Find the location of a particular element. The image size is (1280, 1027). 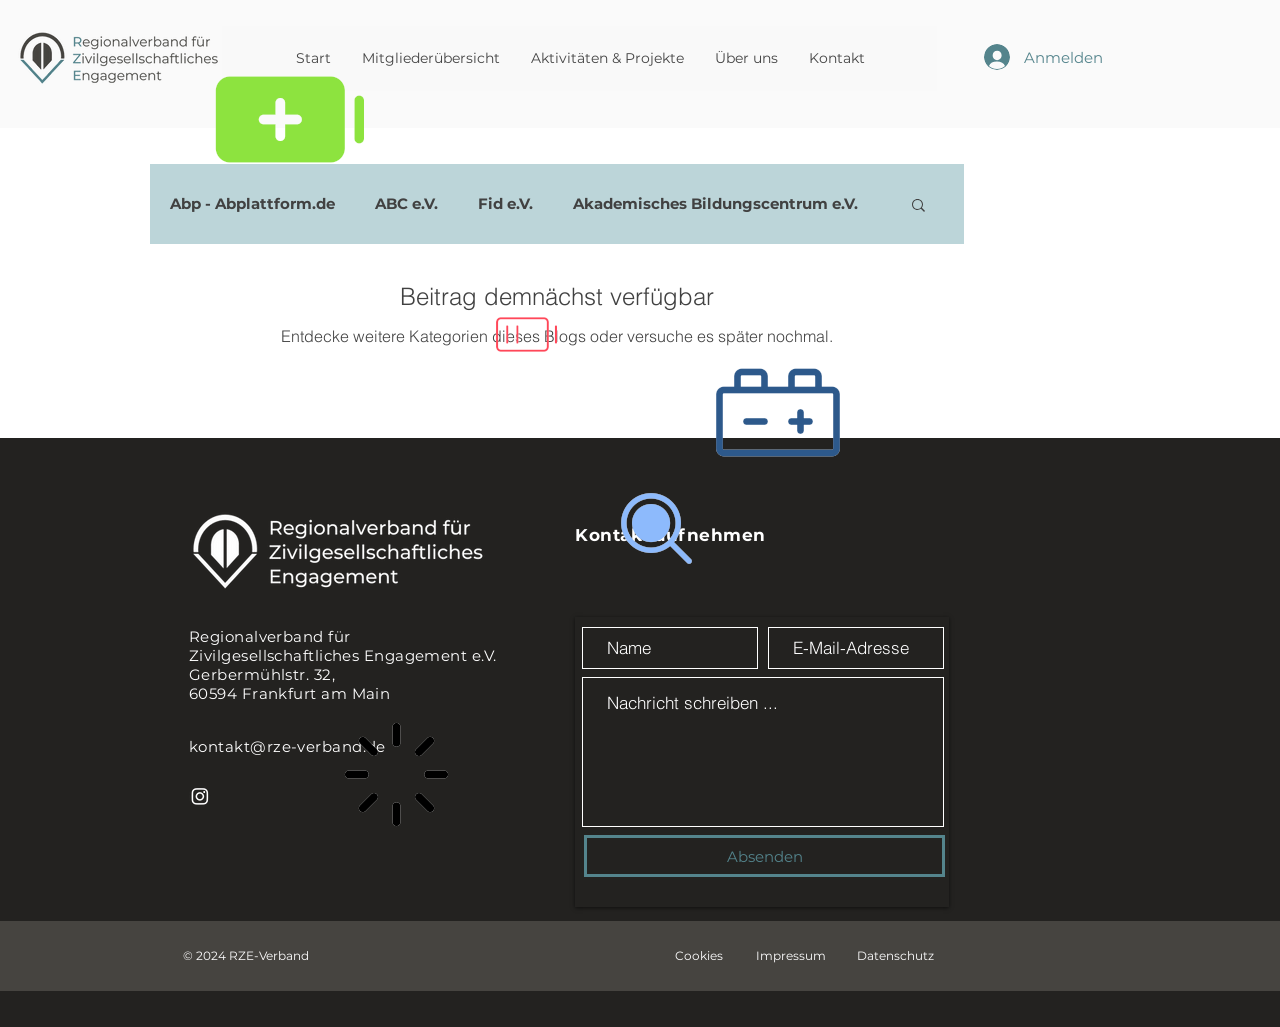

indicates content is loading is located at coordinates (396, 774).